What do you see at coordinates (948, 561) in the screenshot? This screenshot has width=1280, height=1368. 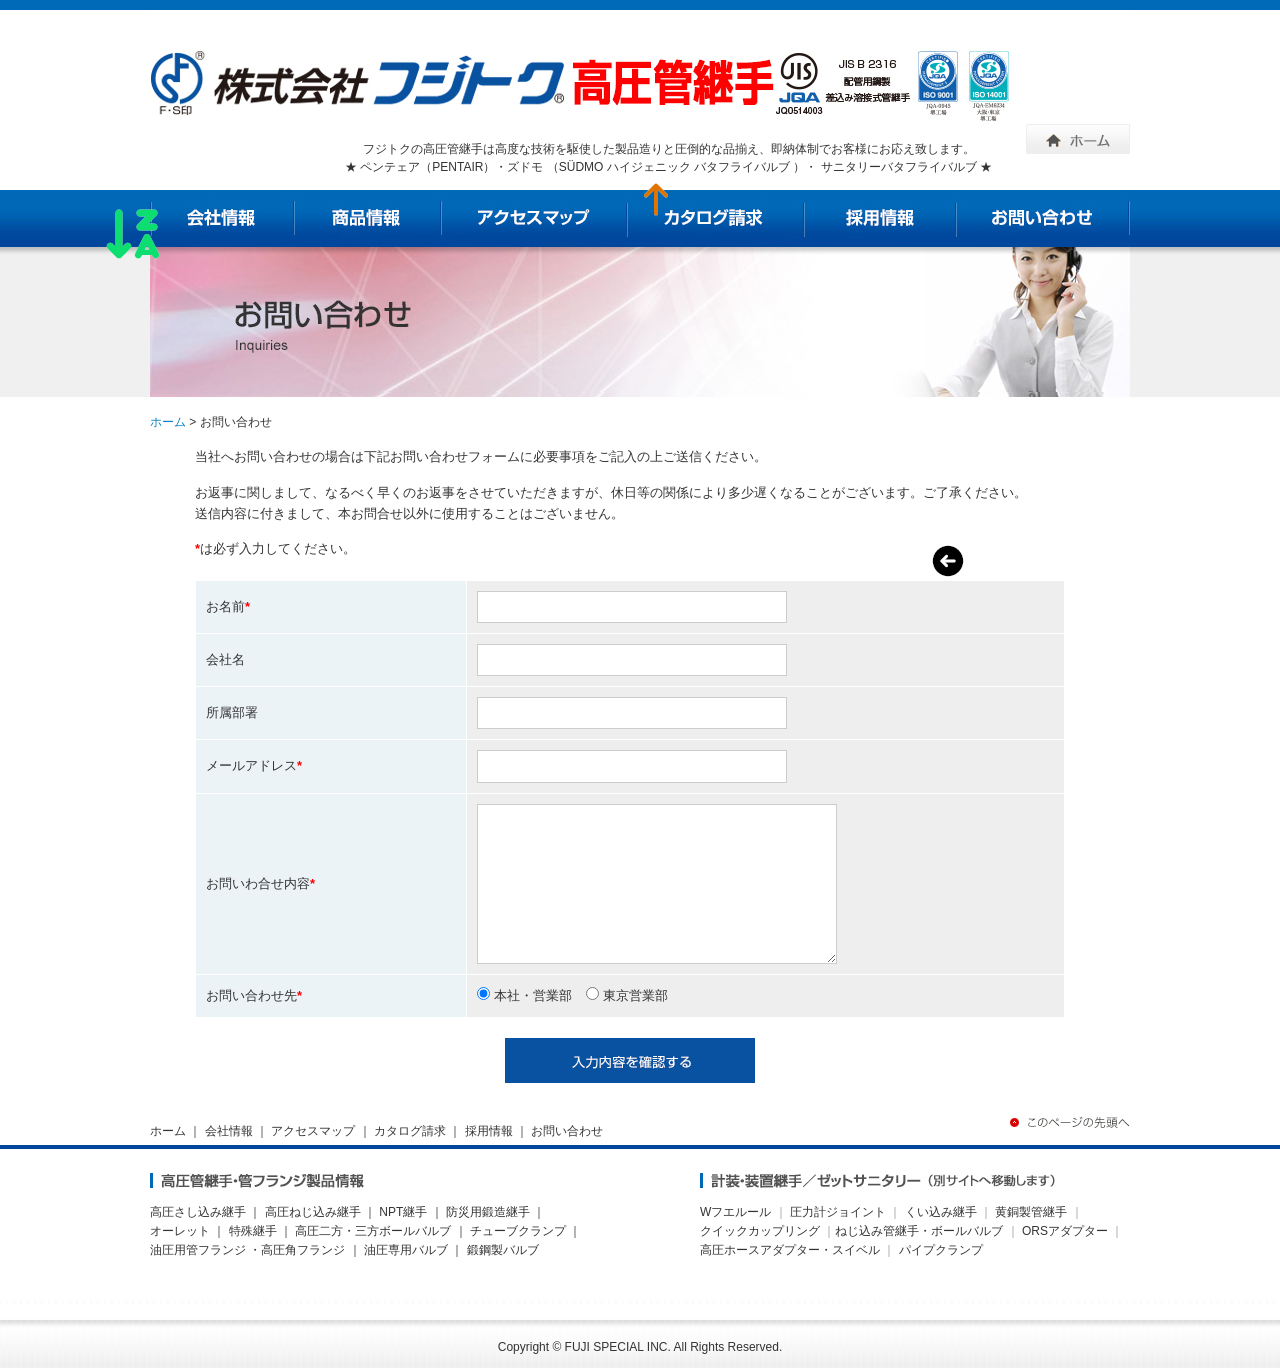 I see `go back to the previous screen` at bounding box center [948, 561].